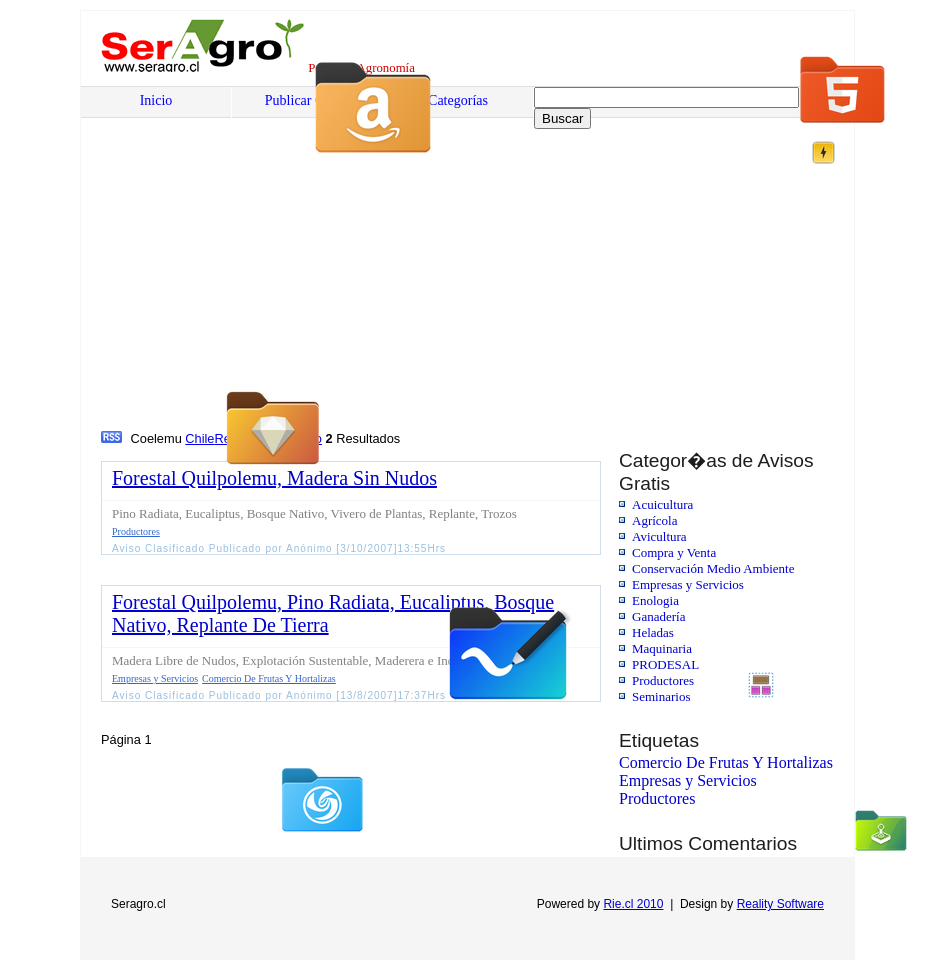  What do you see at coordinates (881, 832) in the screenshot?
I see `open your GameJolt games folder` at bounding box center [881, 832].